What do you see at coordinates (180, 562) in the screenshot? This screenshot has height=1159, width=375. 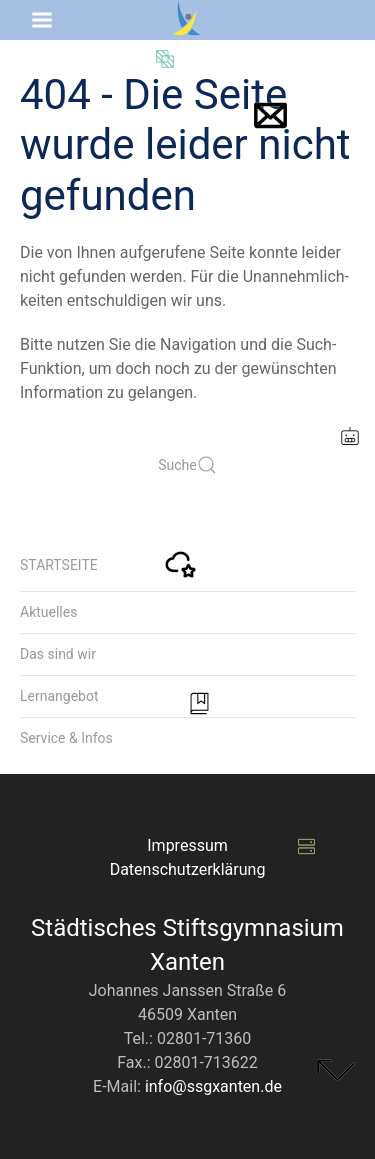 I see `mark cloud content as favorite` at bounding box center [180, 562].